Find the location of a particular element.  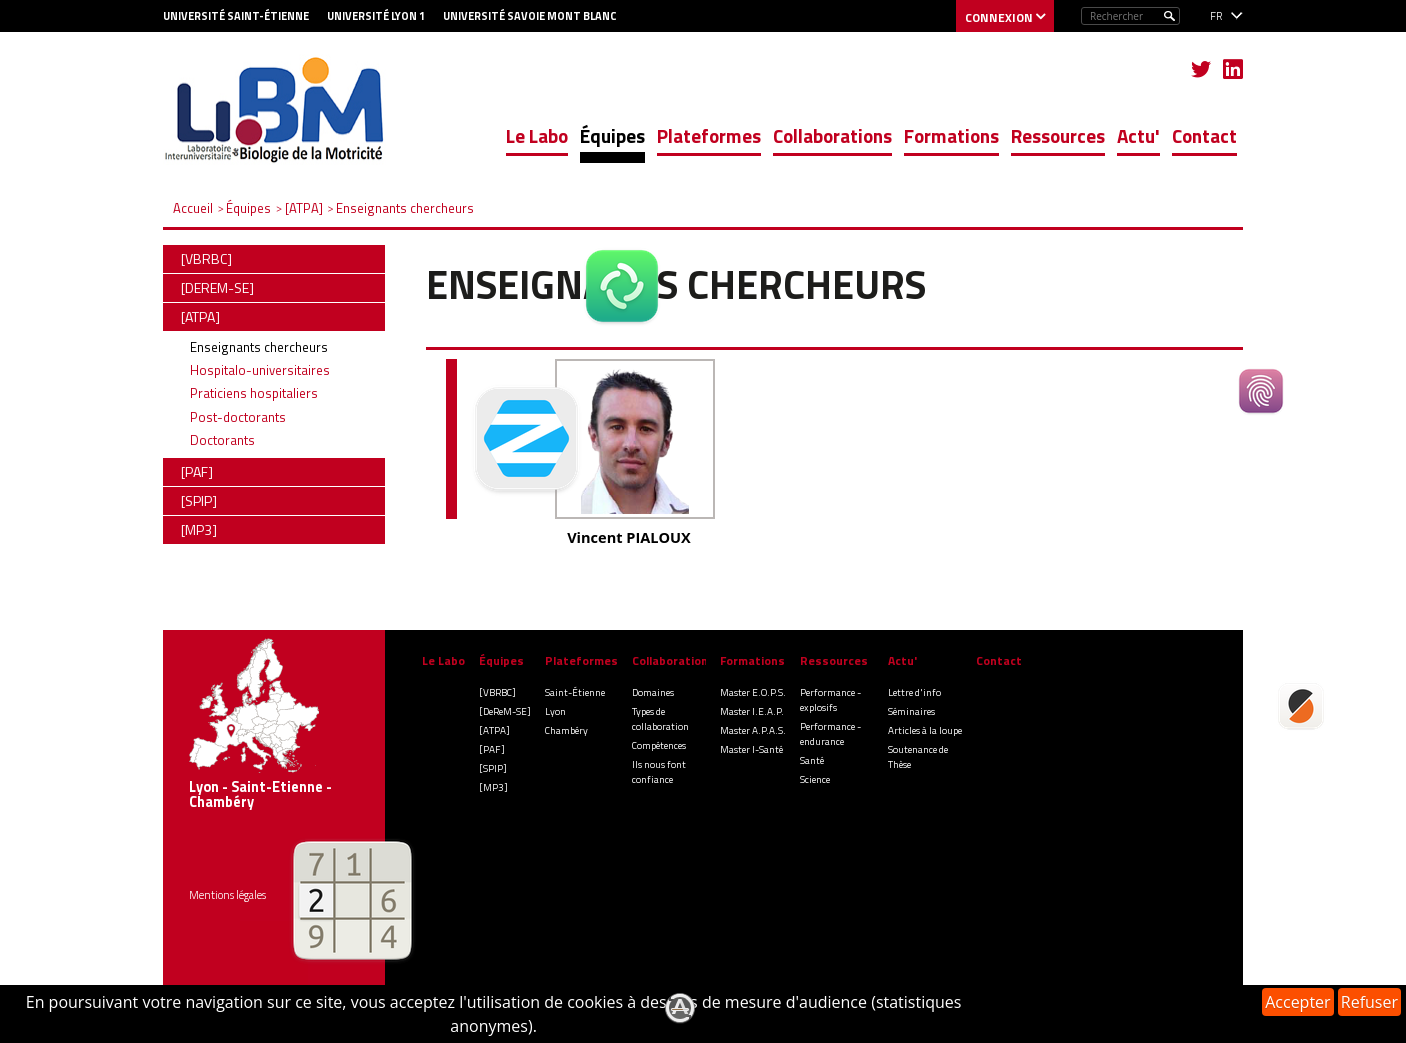

open PrusaSlicer 3D printing software is located at coordinates (1301, 706).